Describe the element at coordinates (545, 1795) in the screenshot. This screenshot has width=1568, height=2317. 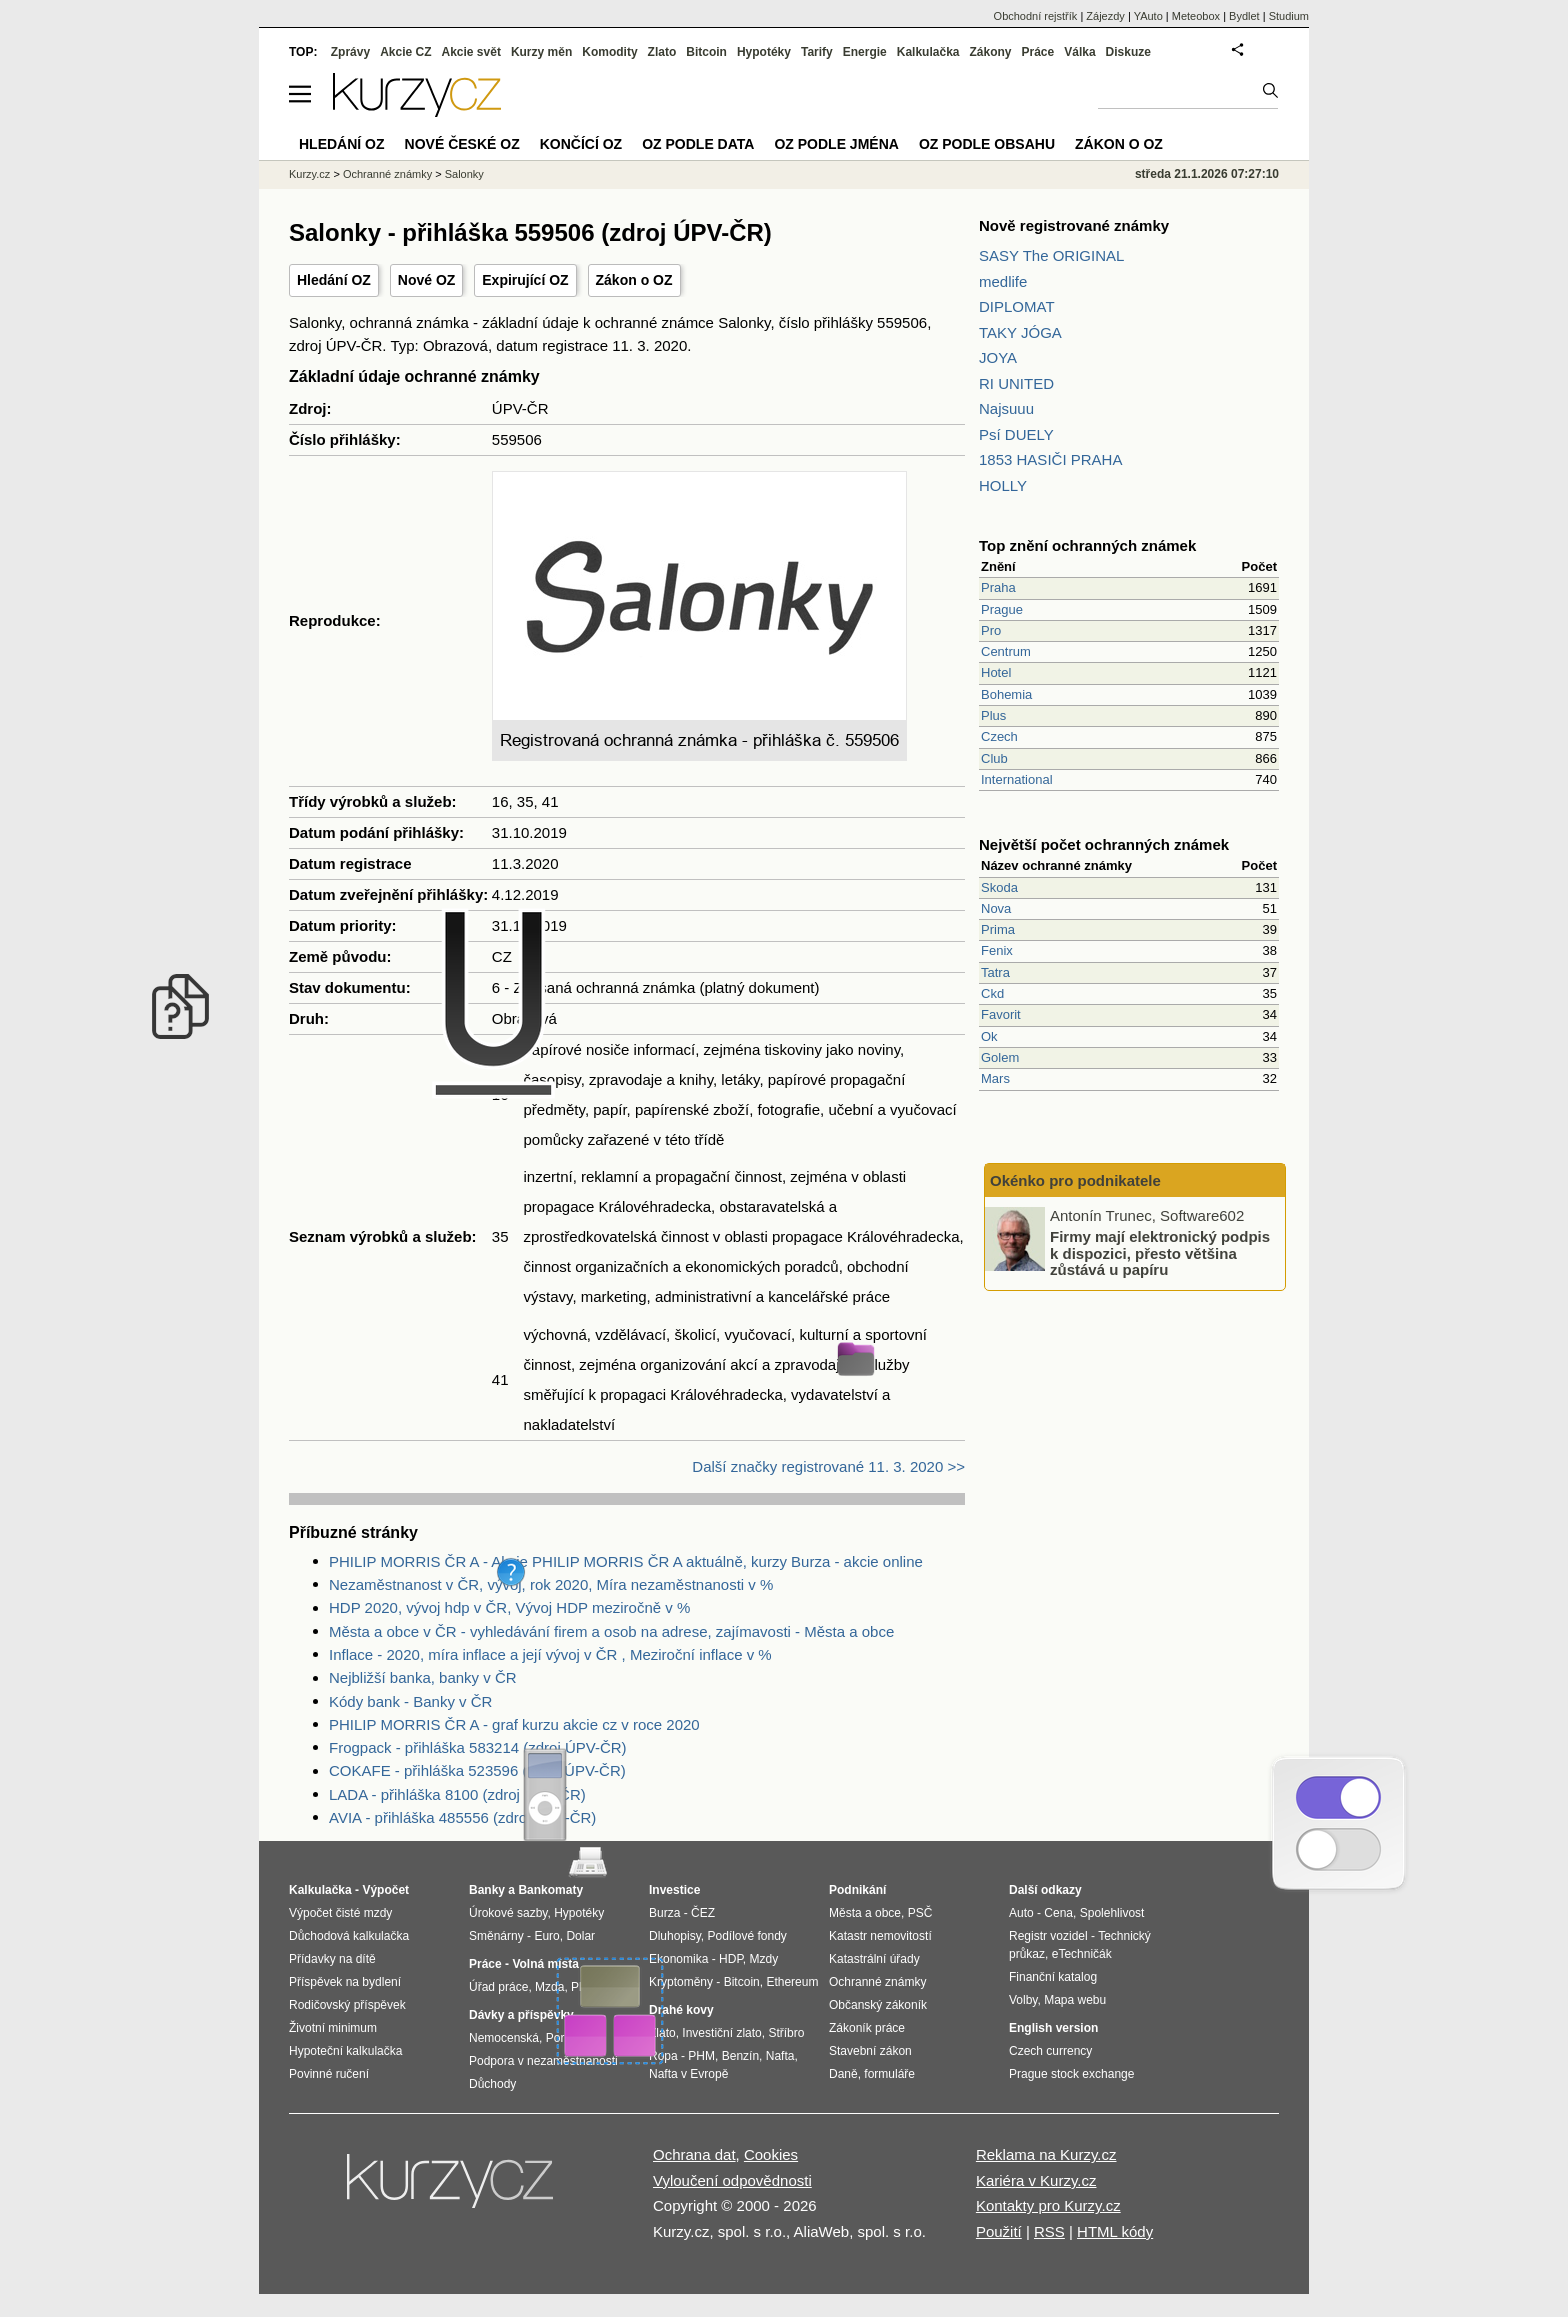
I see `iPod nano device connected` at that location.